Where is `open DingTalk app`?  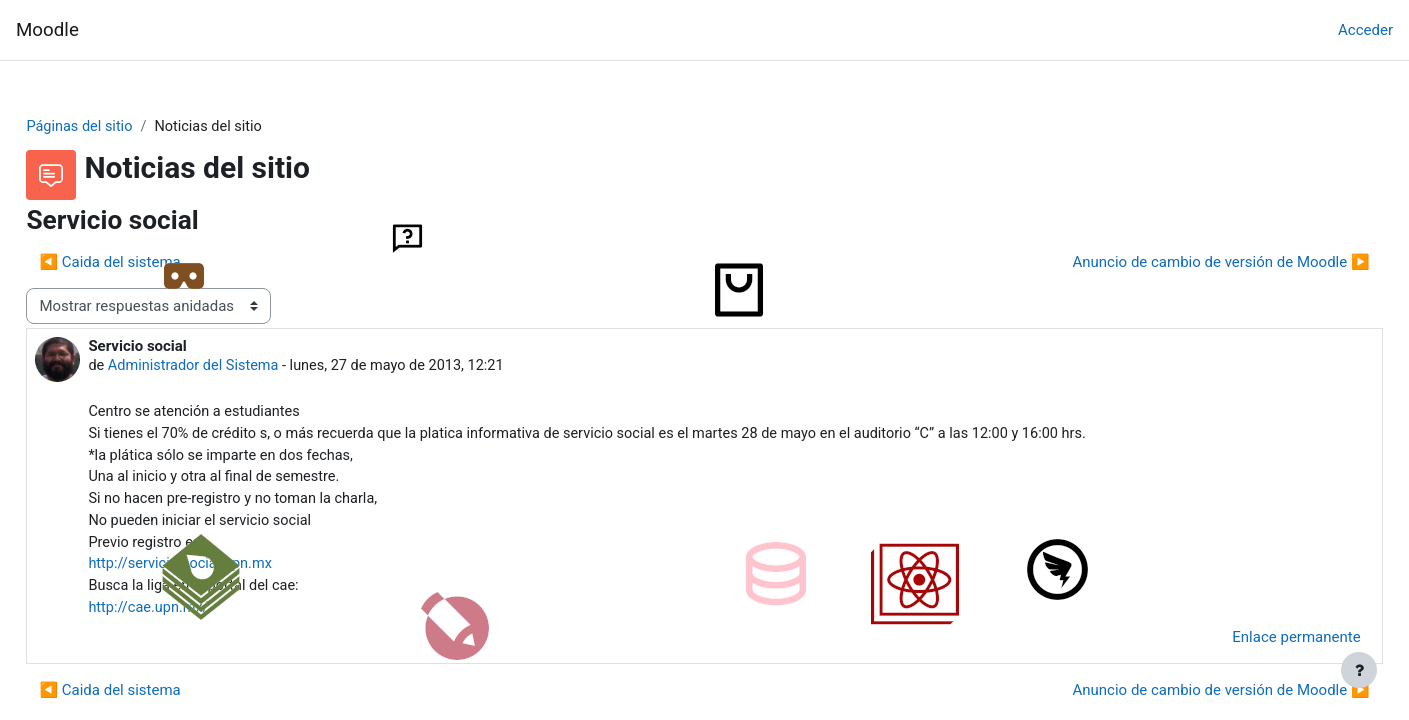
open DingTalk app is located at coordinates (1057, 569).